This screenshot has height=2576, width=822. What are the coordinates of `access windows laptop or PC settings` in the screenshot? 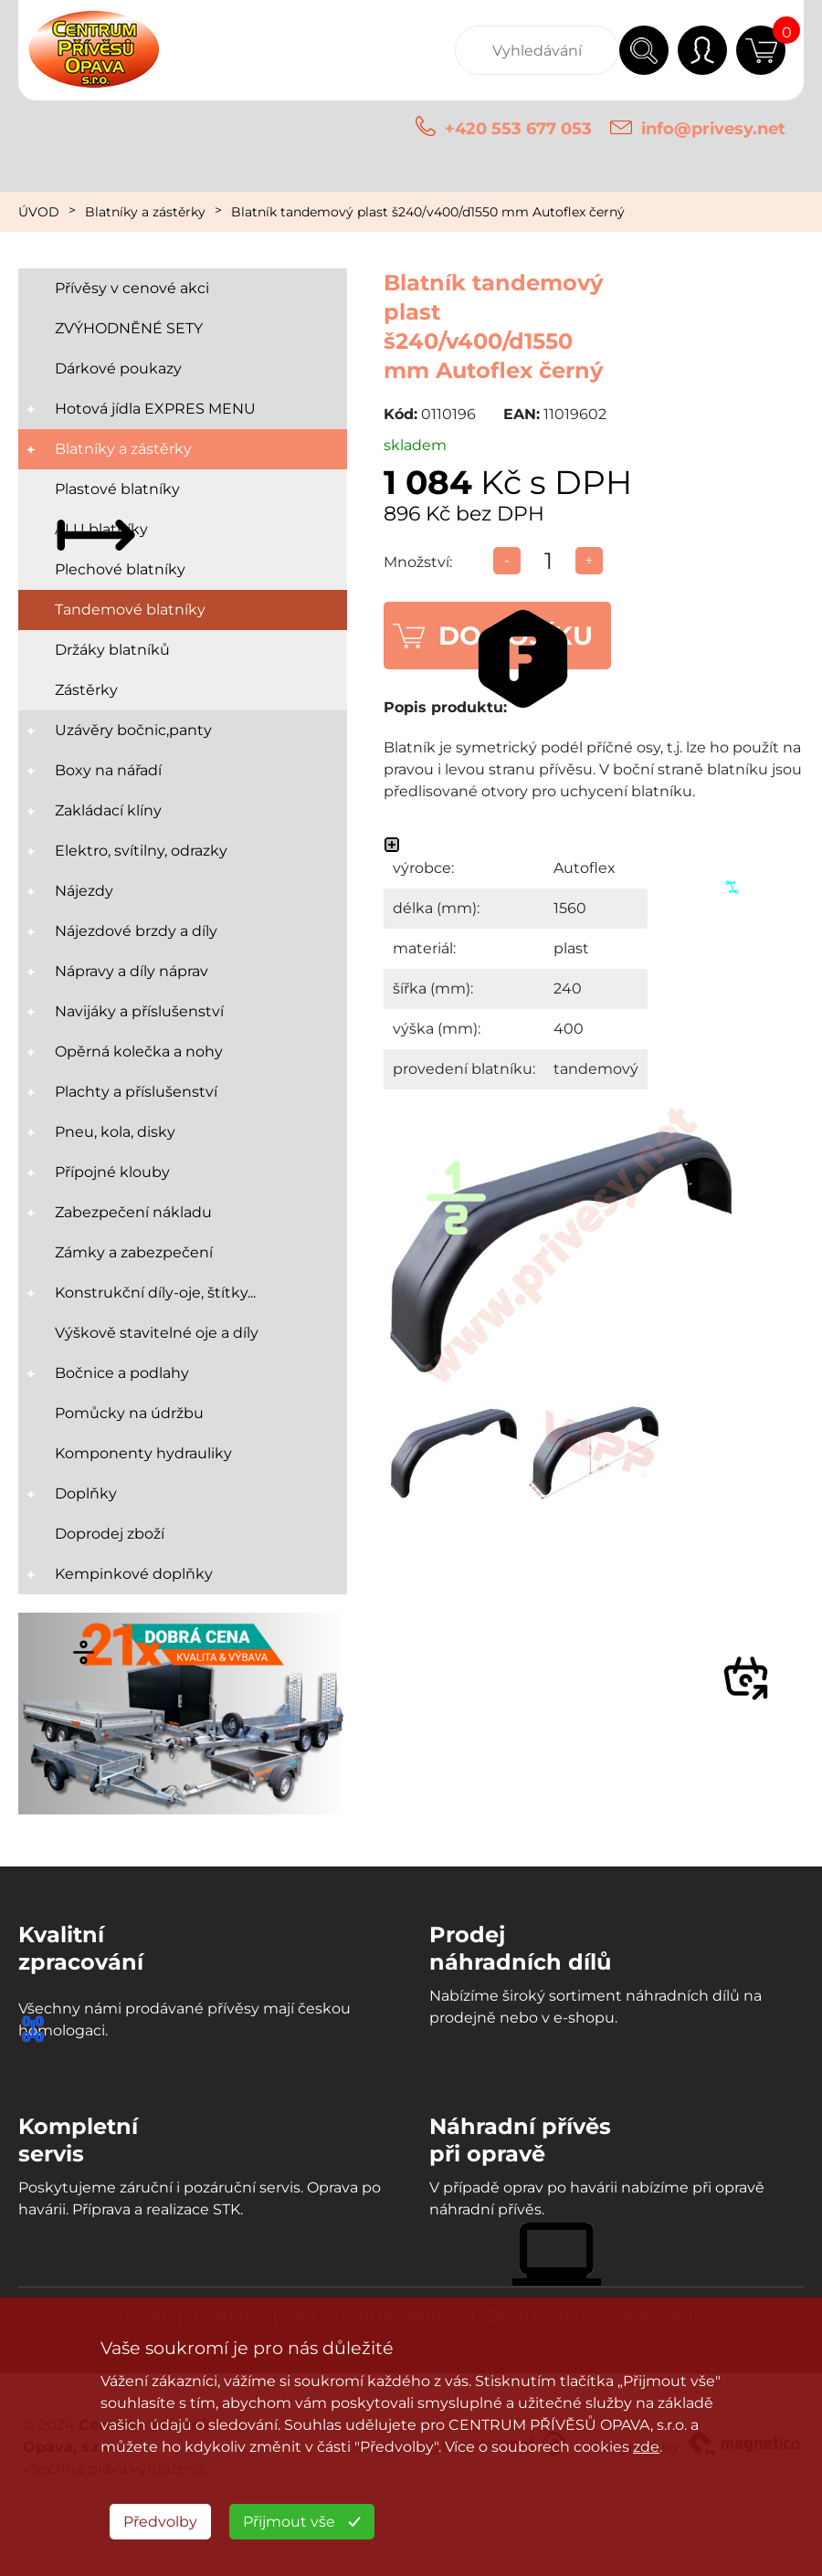 It's located at (556, 2255).